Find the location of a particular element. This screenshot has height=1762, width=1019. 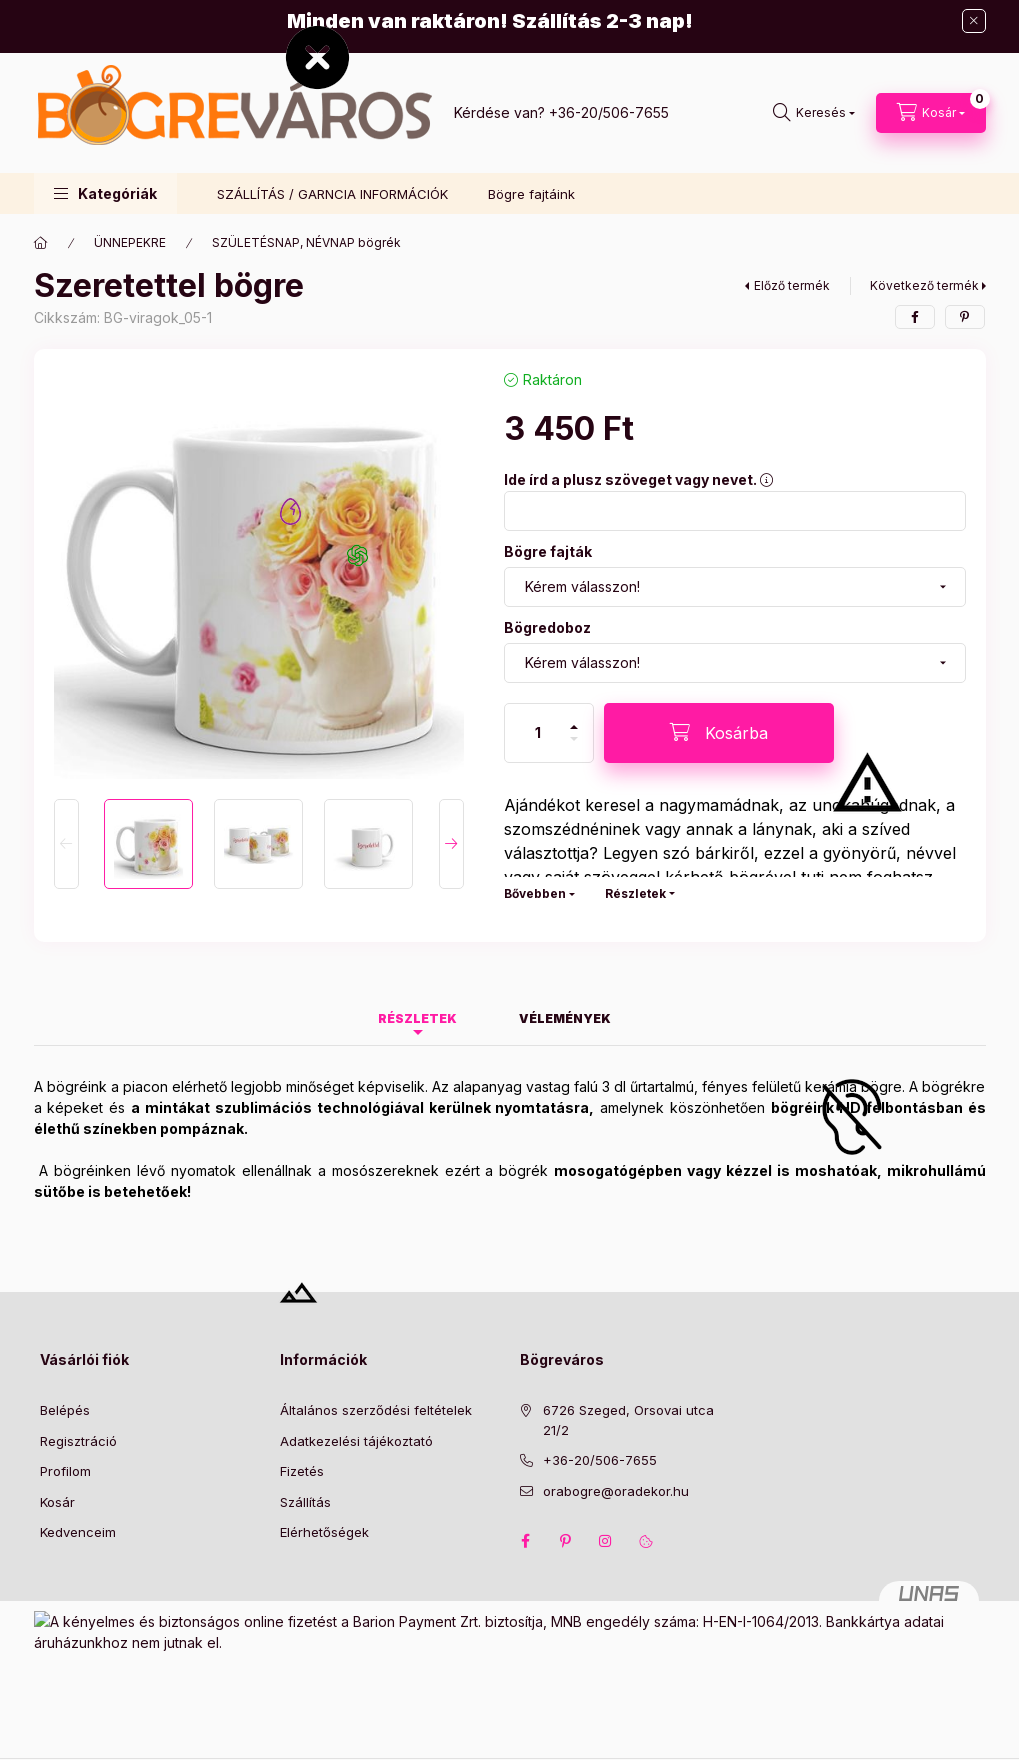

filter photos by landscape or mountain scenes is located at coordinates (298, 1292).